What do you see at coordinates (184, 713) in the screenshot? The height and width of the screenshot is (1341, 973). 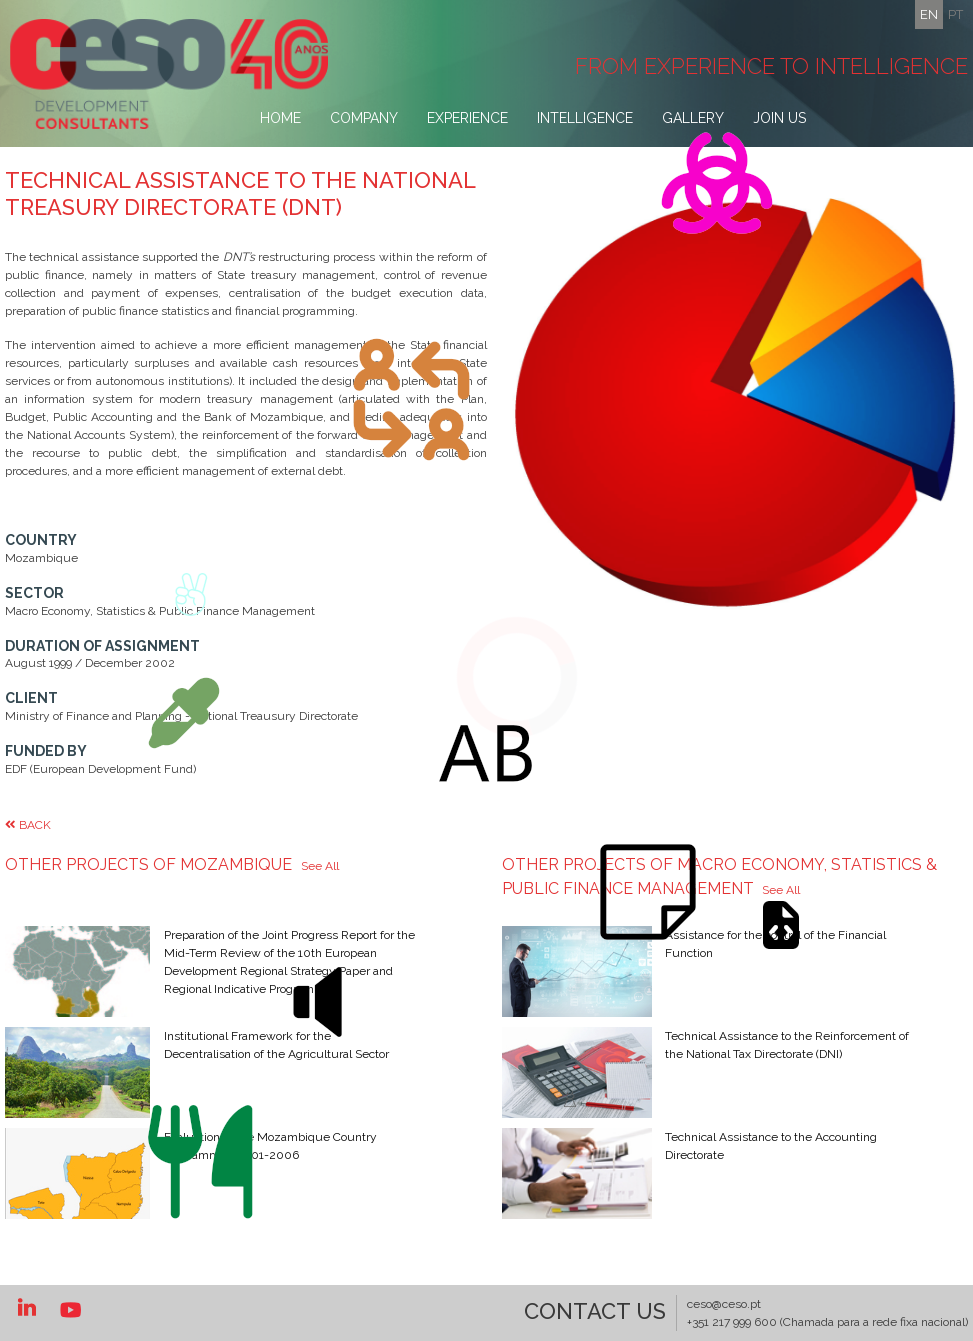 I see `pick a color from the canvas` at bounding box center [184, 713].